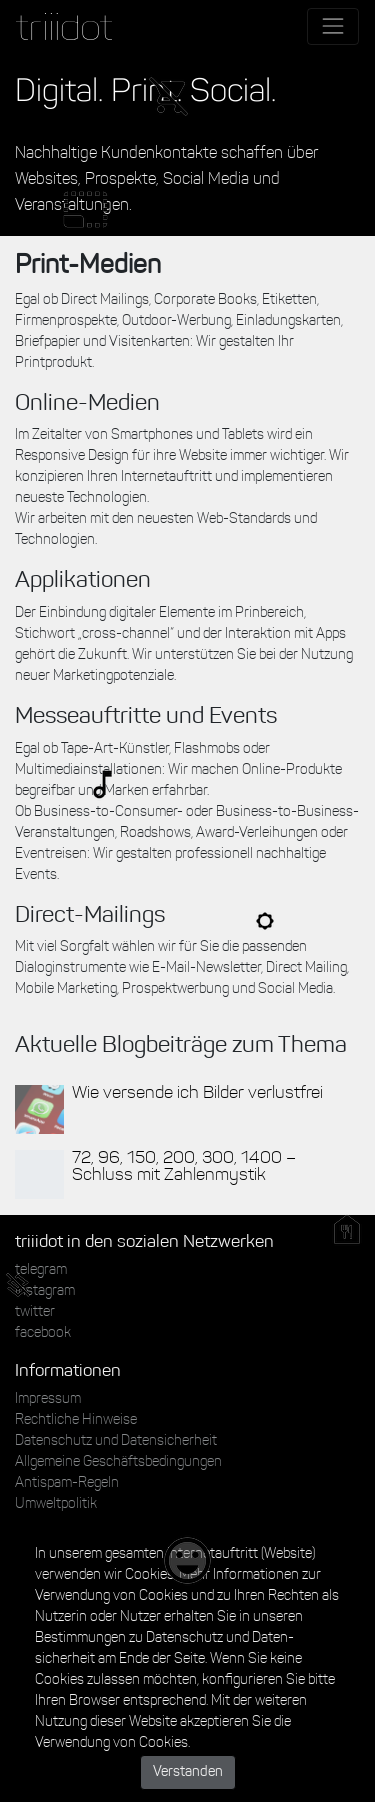  I want to click on add an emoji or reaction, so click(187, 1560).